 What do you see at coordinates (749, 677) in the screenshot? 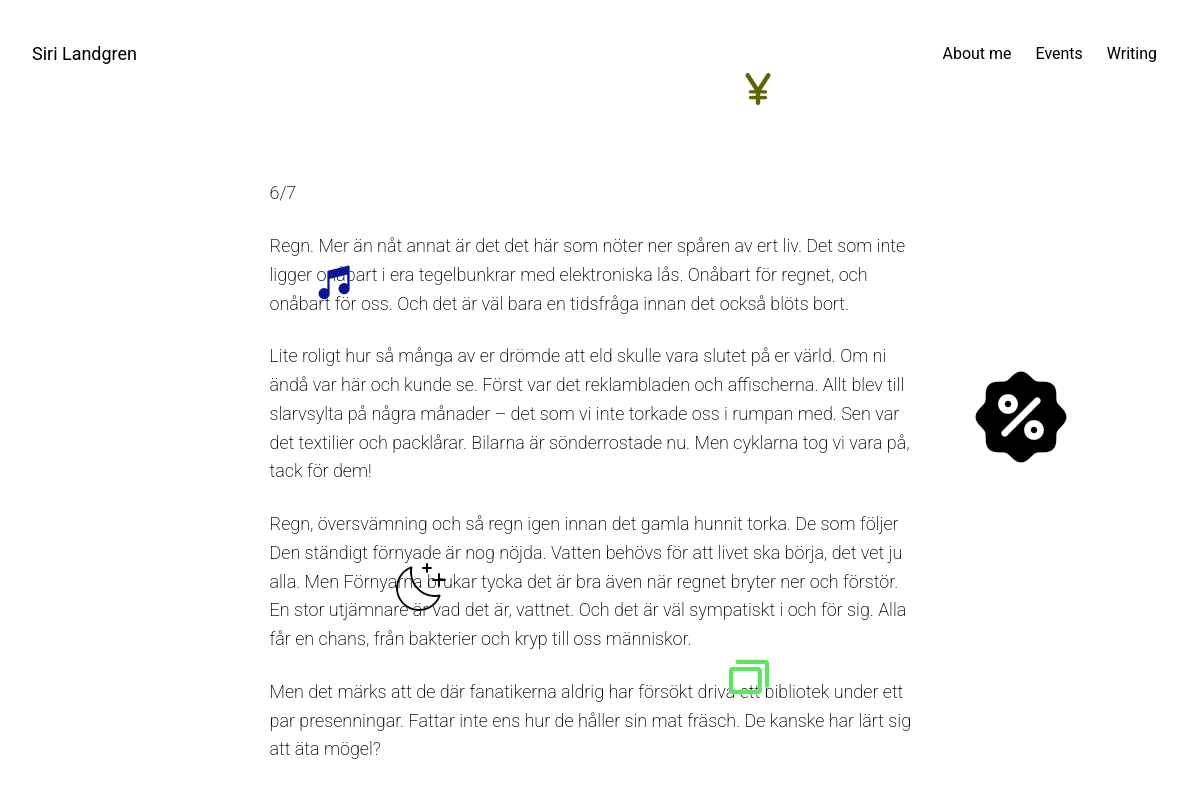
I see `view stacked cards or layers` at bounding box center [749, 677].